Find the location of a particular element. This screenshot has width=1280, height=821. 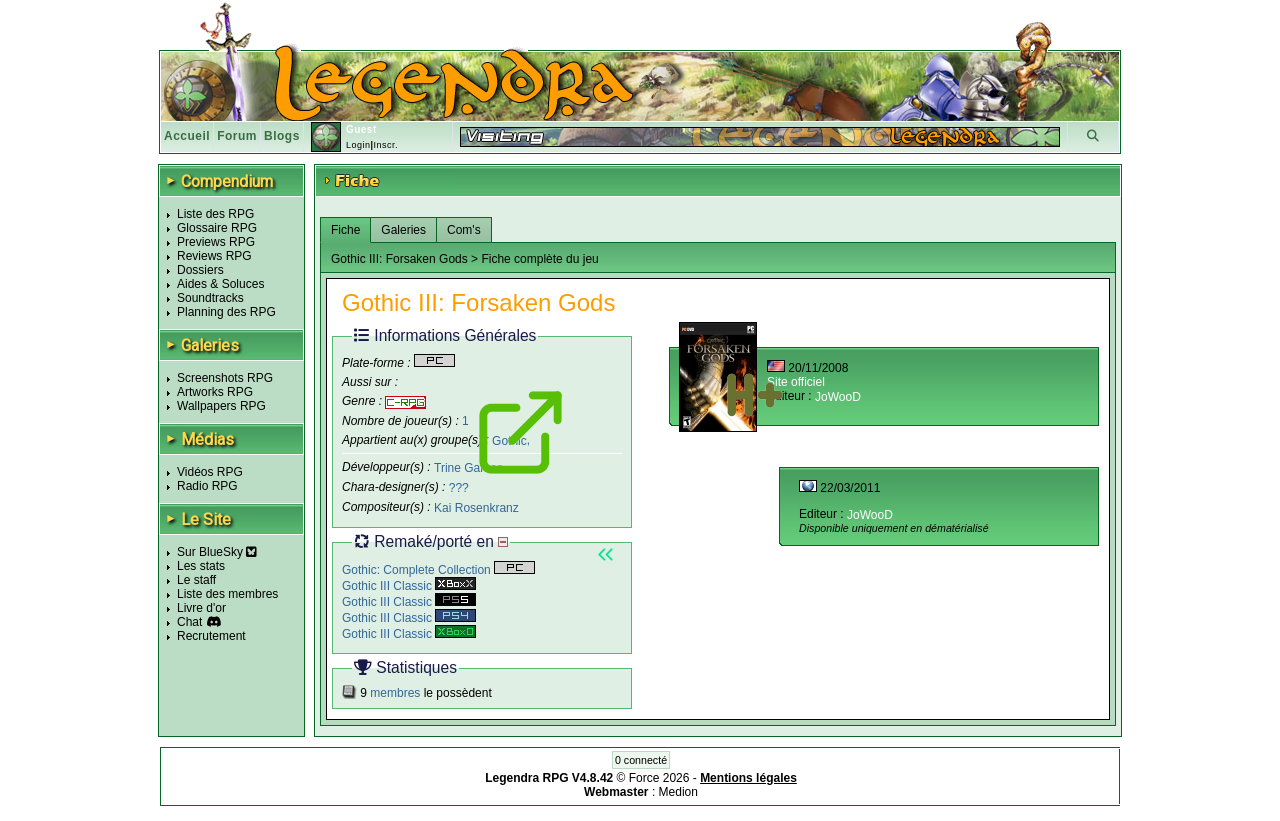

indicates H+ (HSPA+) mobile network connection is located at coordinates (753, 395).